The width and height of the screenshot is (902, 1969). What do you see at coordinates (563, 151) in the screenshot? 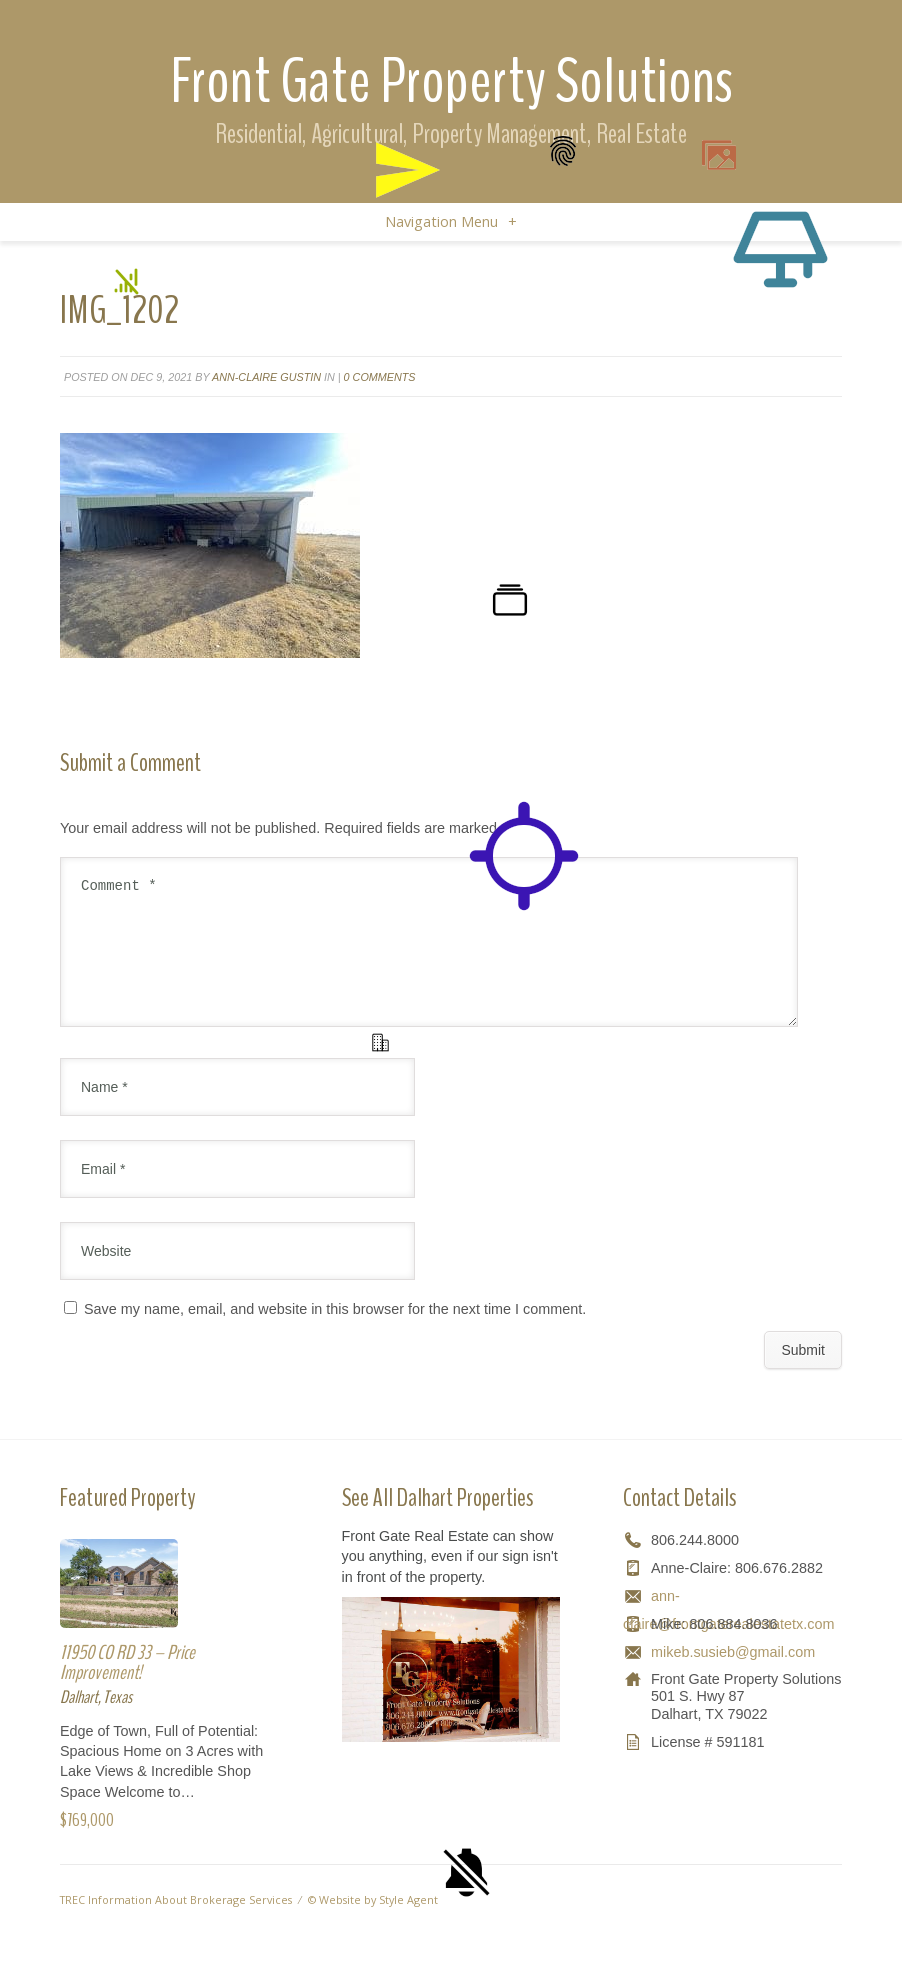
I see `authenticate with fingerprint` at bounding box center [563, 151].